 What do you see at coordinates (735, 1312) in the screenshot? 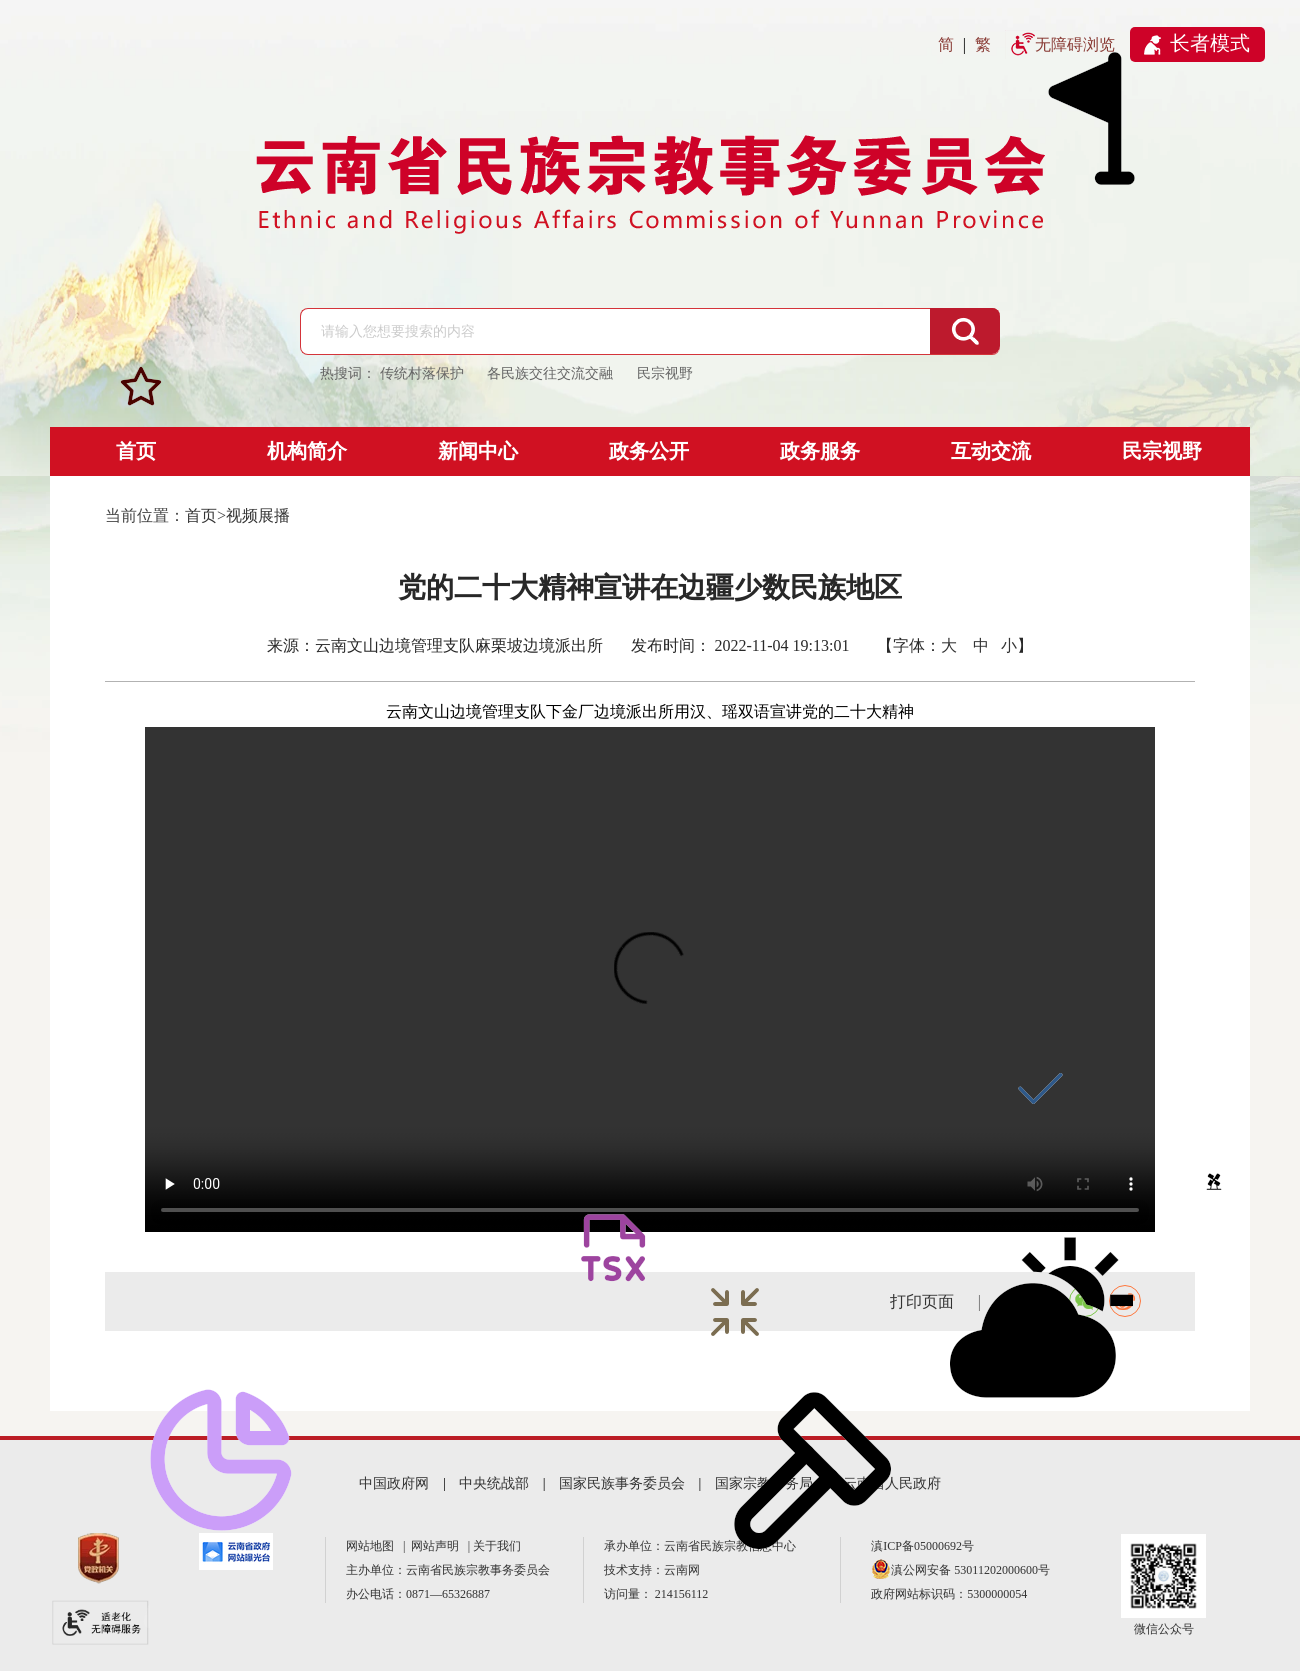
I see `exit fullscreen mode` at bounding box center [735, 1312].